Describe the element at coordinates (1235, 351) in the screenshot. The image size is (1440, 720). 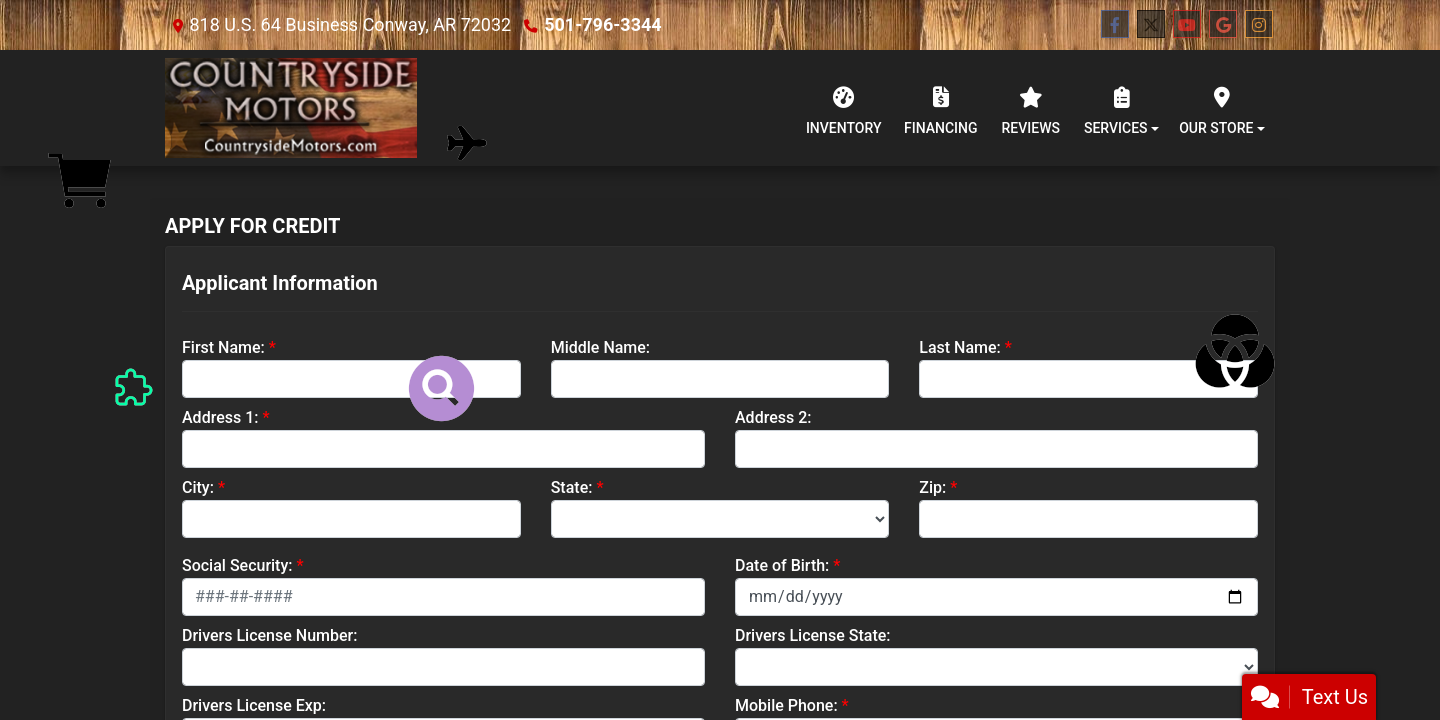
I see `adjust color filter settings` at that location.